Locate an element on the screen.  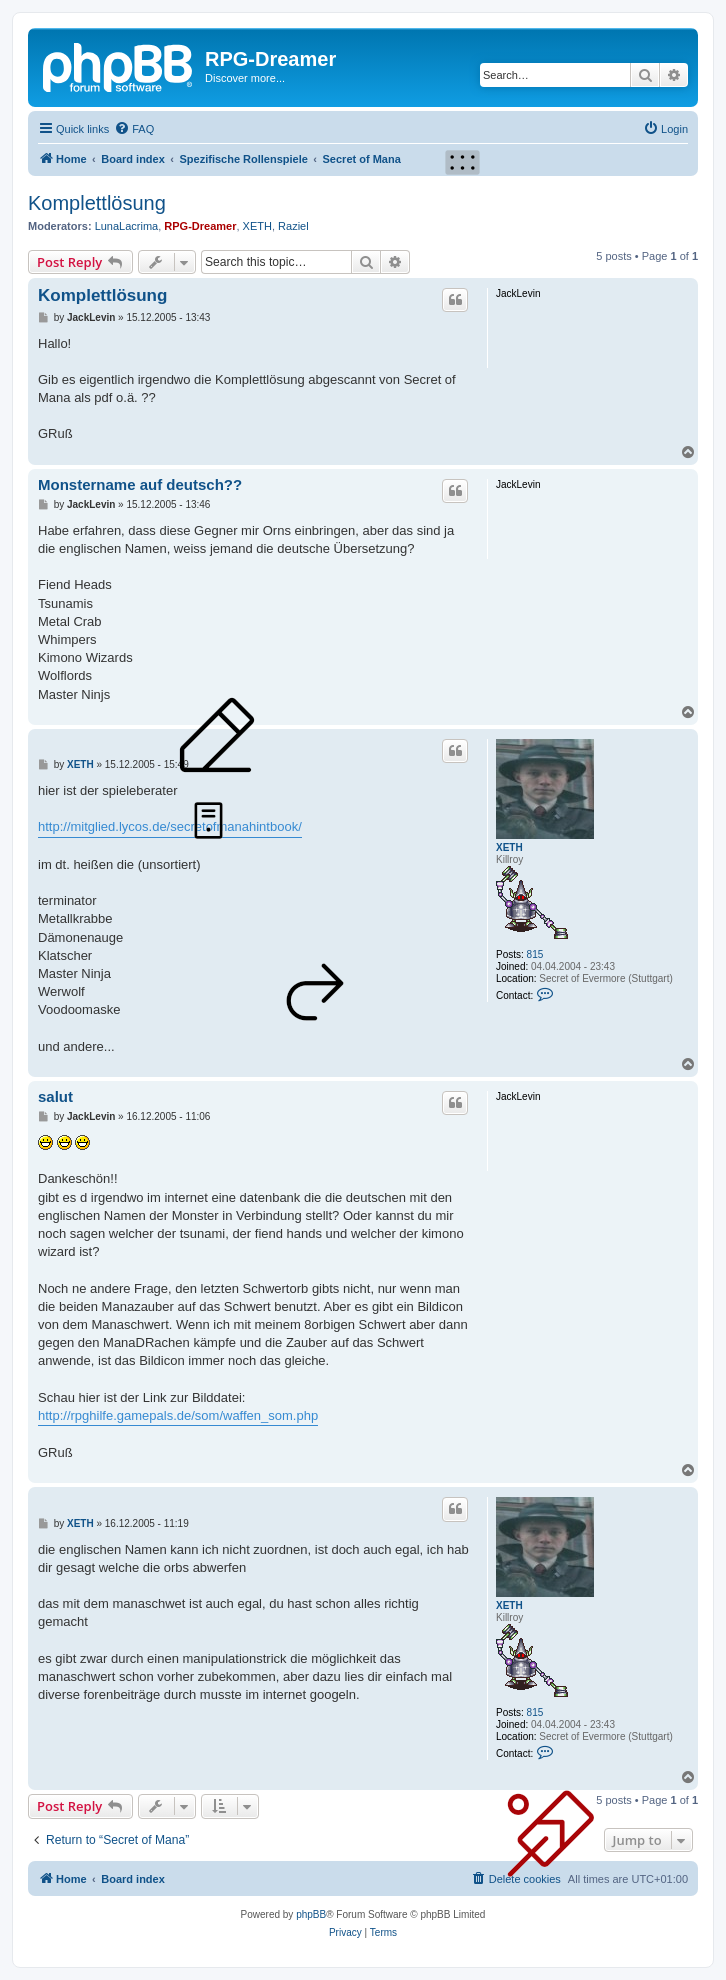
redo last action is located at coordinates (315, 992).